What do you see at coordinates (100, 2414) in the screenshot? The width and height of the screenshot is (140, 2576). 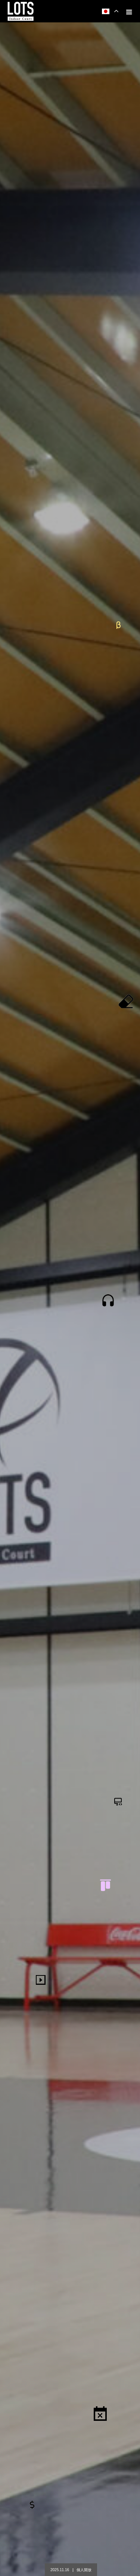 I see `indicates a cancelled or unavailable event` at bounding box center [100, 2414].